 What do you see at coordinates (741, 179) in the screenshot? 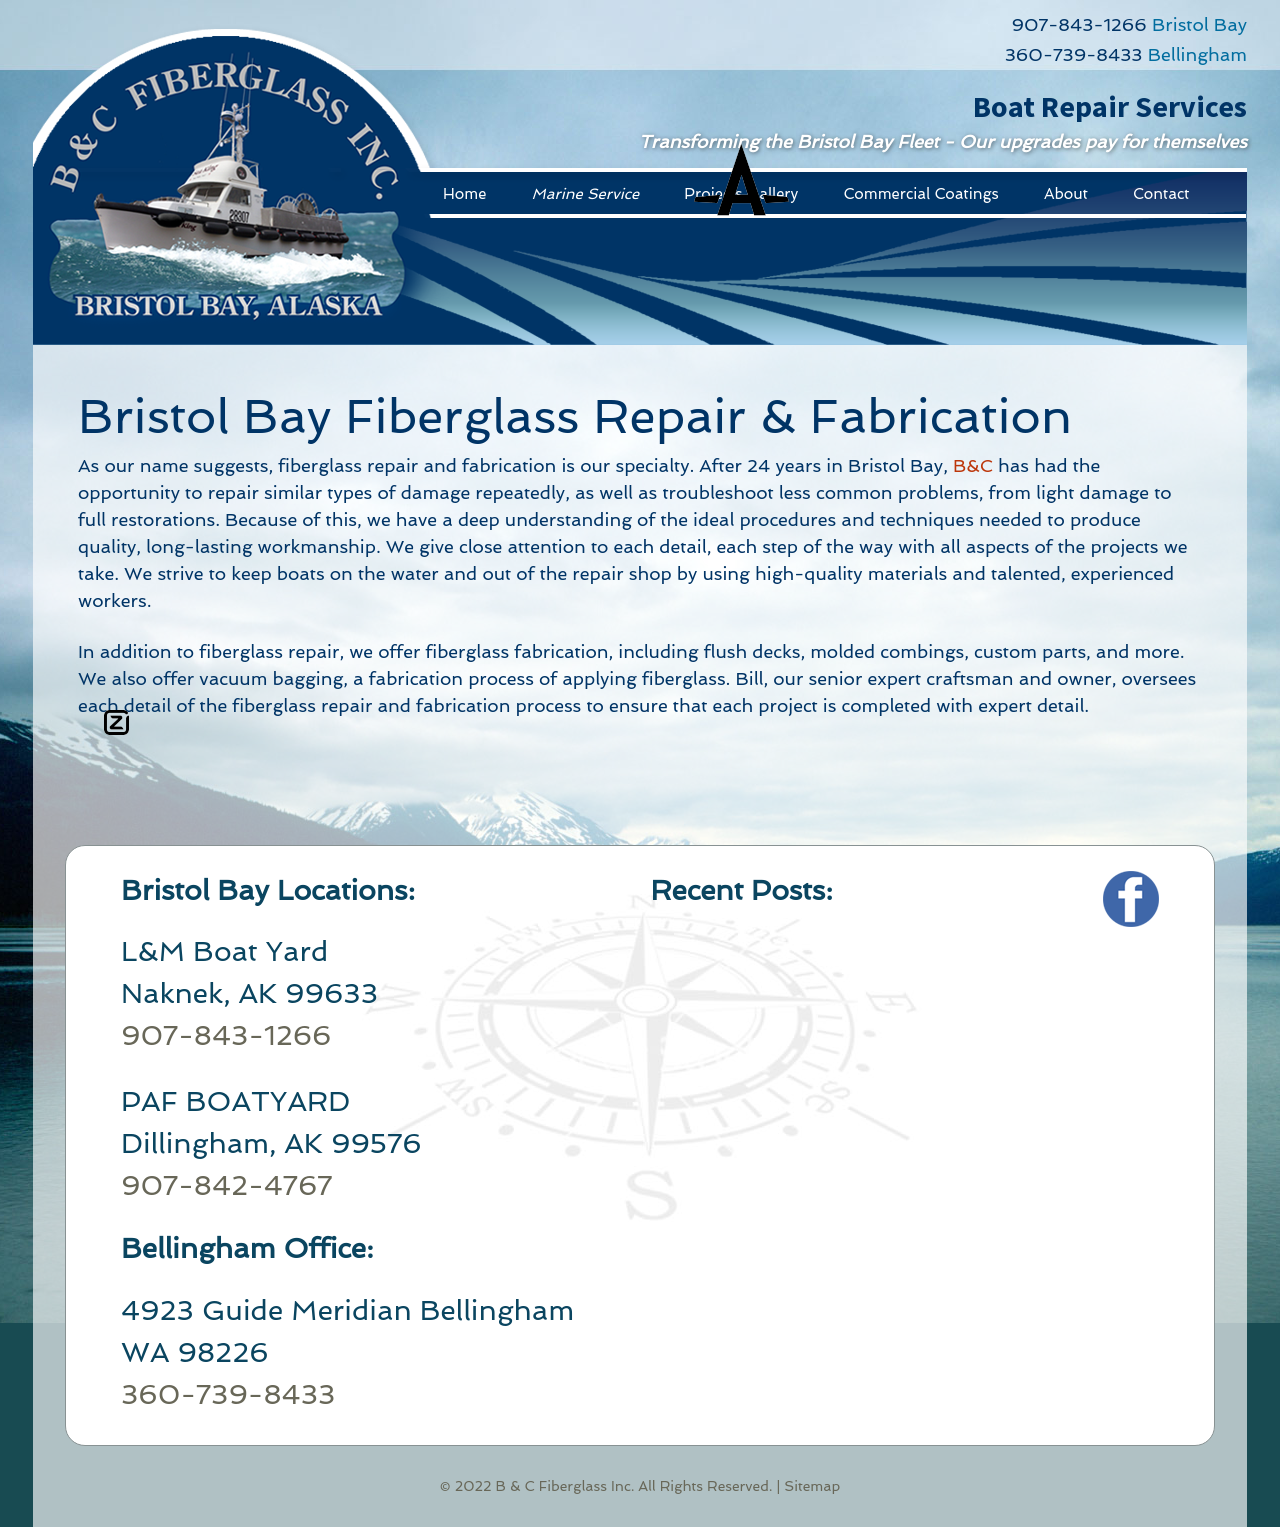
I see `autoprefixer CSS tool logo` at bounding box center [741, 179].